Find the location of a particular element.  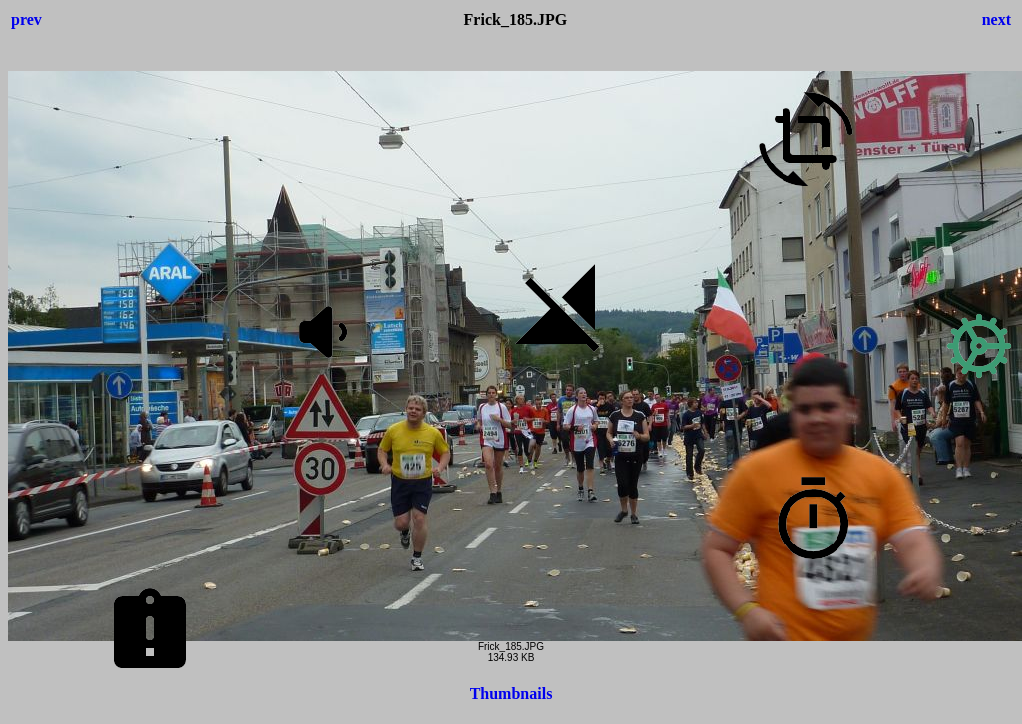

decrease audio volume is located at coordinates (325, 332).